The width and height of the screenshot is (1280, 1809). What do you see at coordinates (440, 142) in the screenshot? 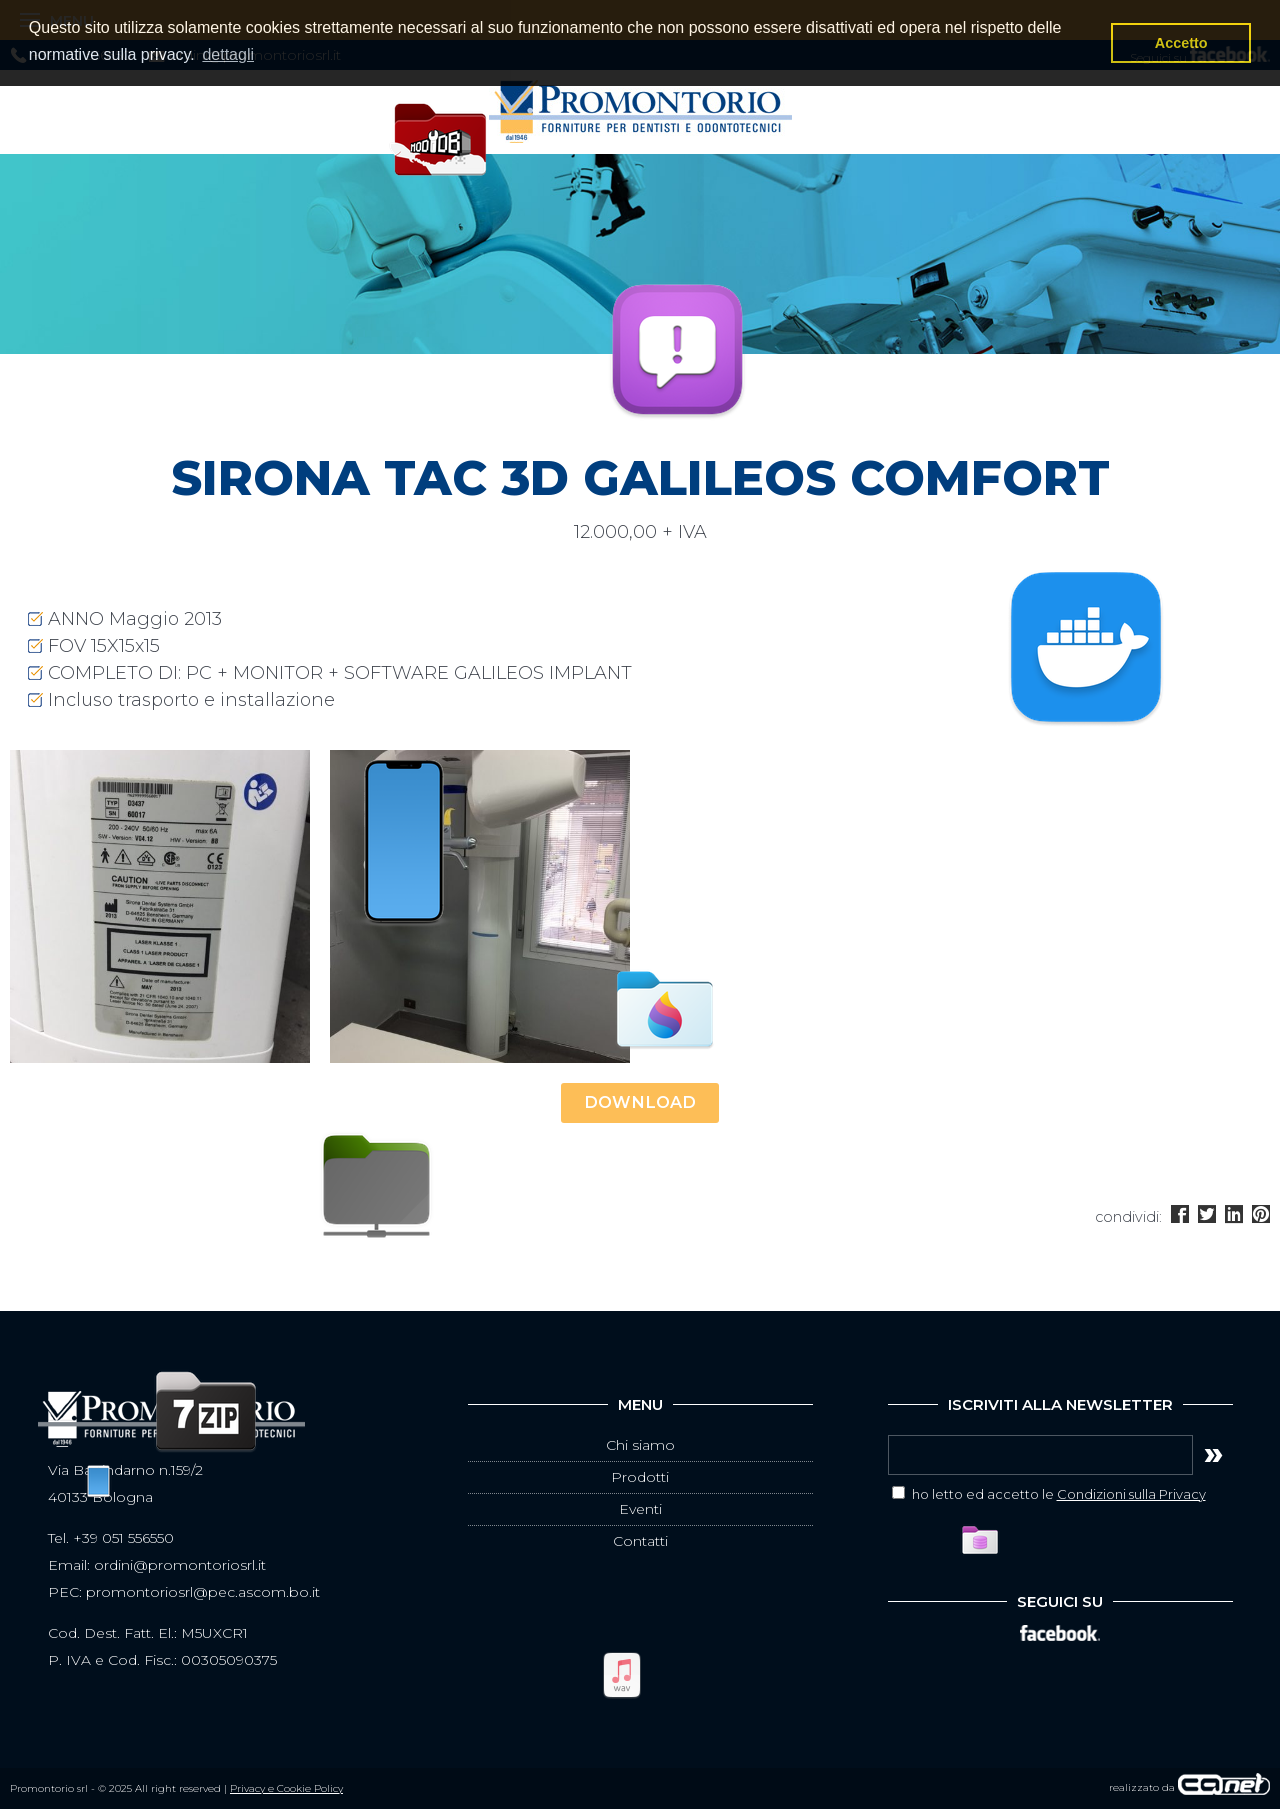
I see `open moddb game mods folder` at bounding box center [440, 142].